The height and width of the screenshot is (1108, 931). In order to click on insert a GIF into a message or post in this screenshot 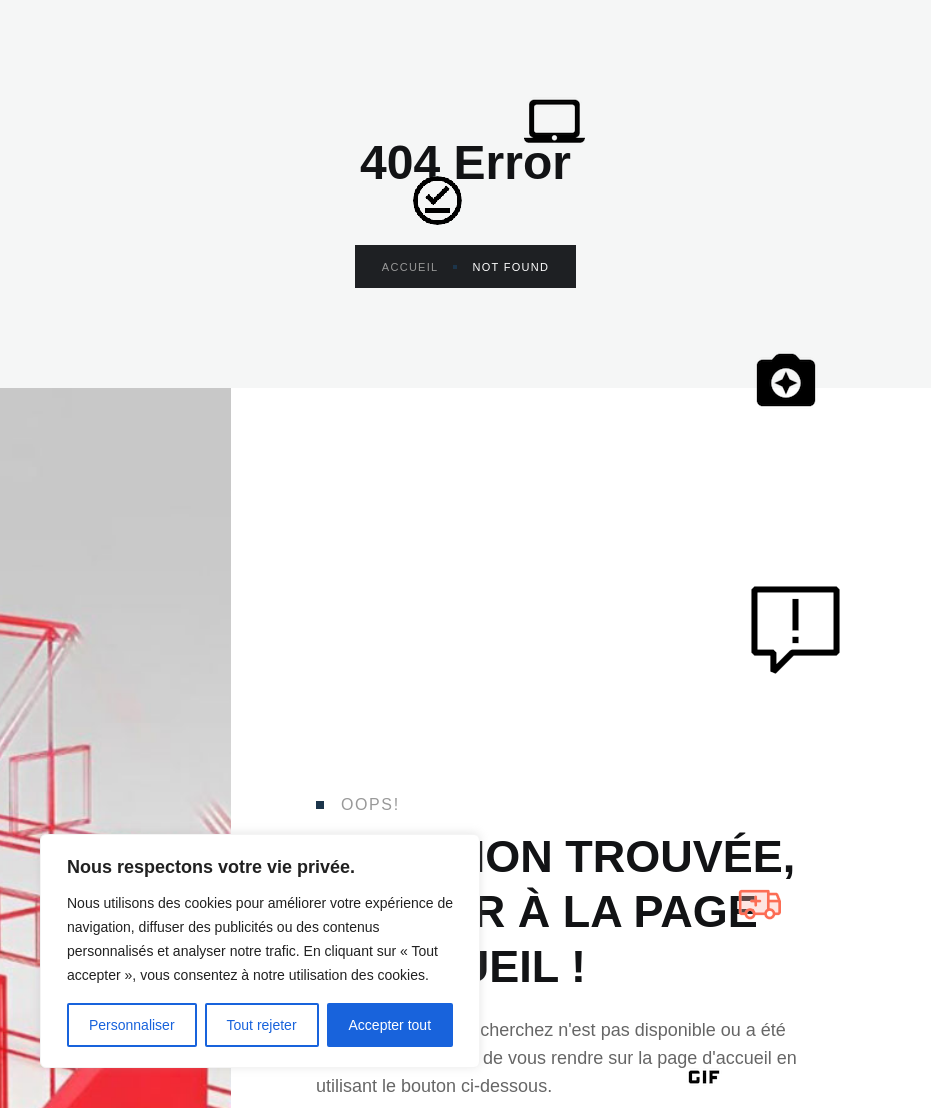, I will do `click(704, 1077)`.